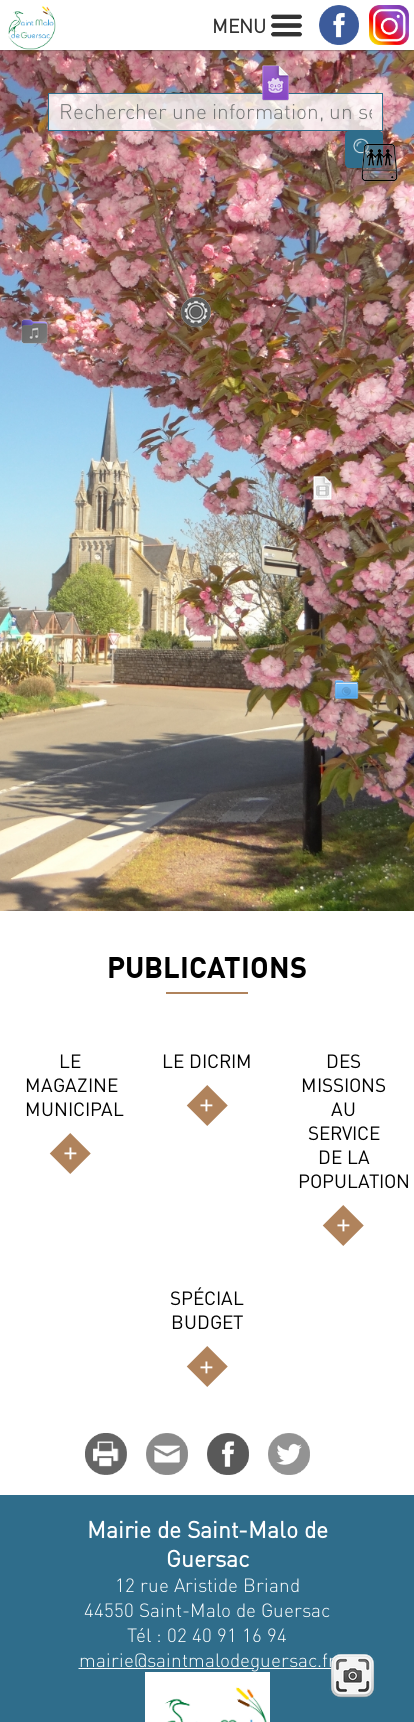  I want to click on an srt subtitle file, so click(322, 488).